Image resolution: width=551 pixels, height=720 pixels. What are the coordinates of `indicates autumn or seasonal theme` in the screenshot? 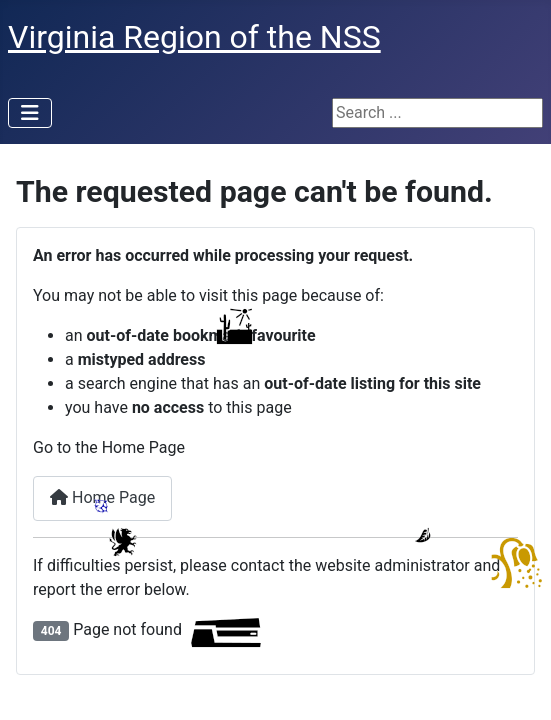 It's located at (422, 535).